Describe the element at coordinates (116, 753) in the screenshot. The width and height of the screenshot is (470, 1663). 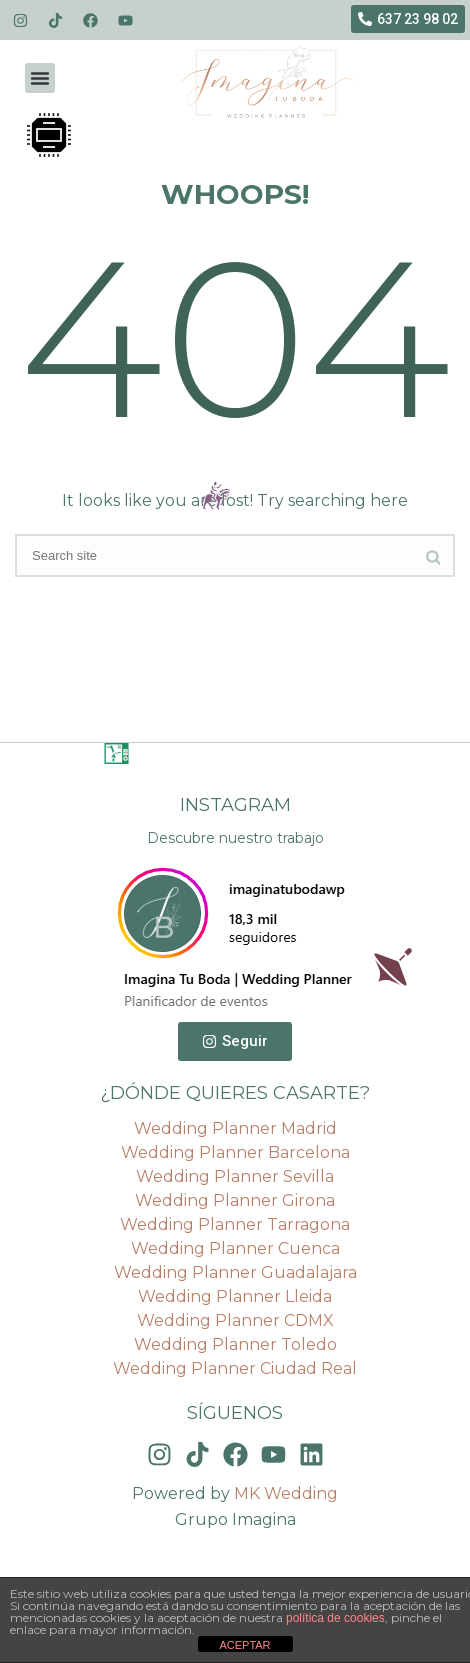
I see `access GPS navigation or location tracking` at that location.